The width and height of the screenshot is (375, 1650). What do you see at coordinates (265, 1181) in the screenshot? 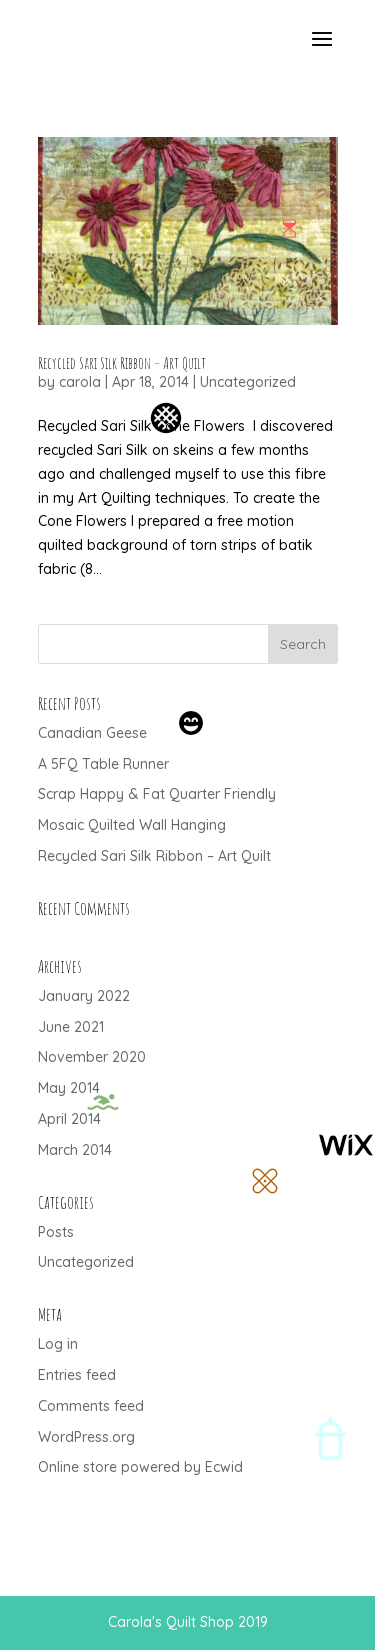
I see `access health or first aid settings` at bounding box center [265, 1181].